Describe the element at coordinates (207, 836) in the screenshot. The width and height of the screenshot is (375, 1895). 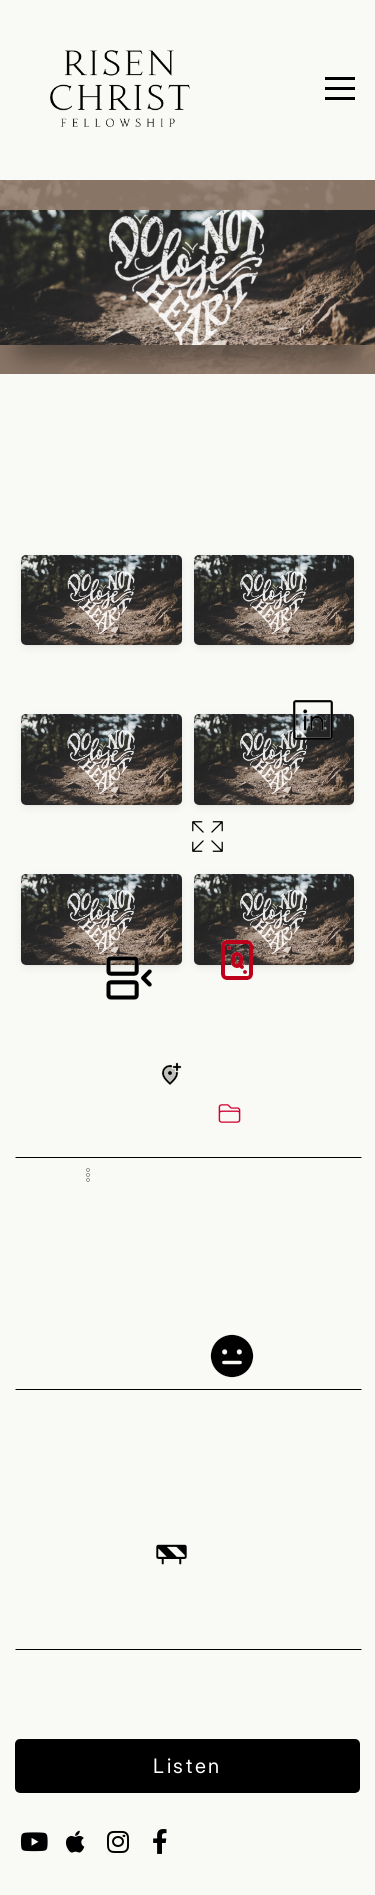
I see `expand to fullscreen mode` at that location.